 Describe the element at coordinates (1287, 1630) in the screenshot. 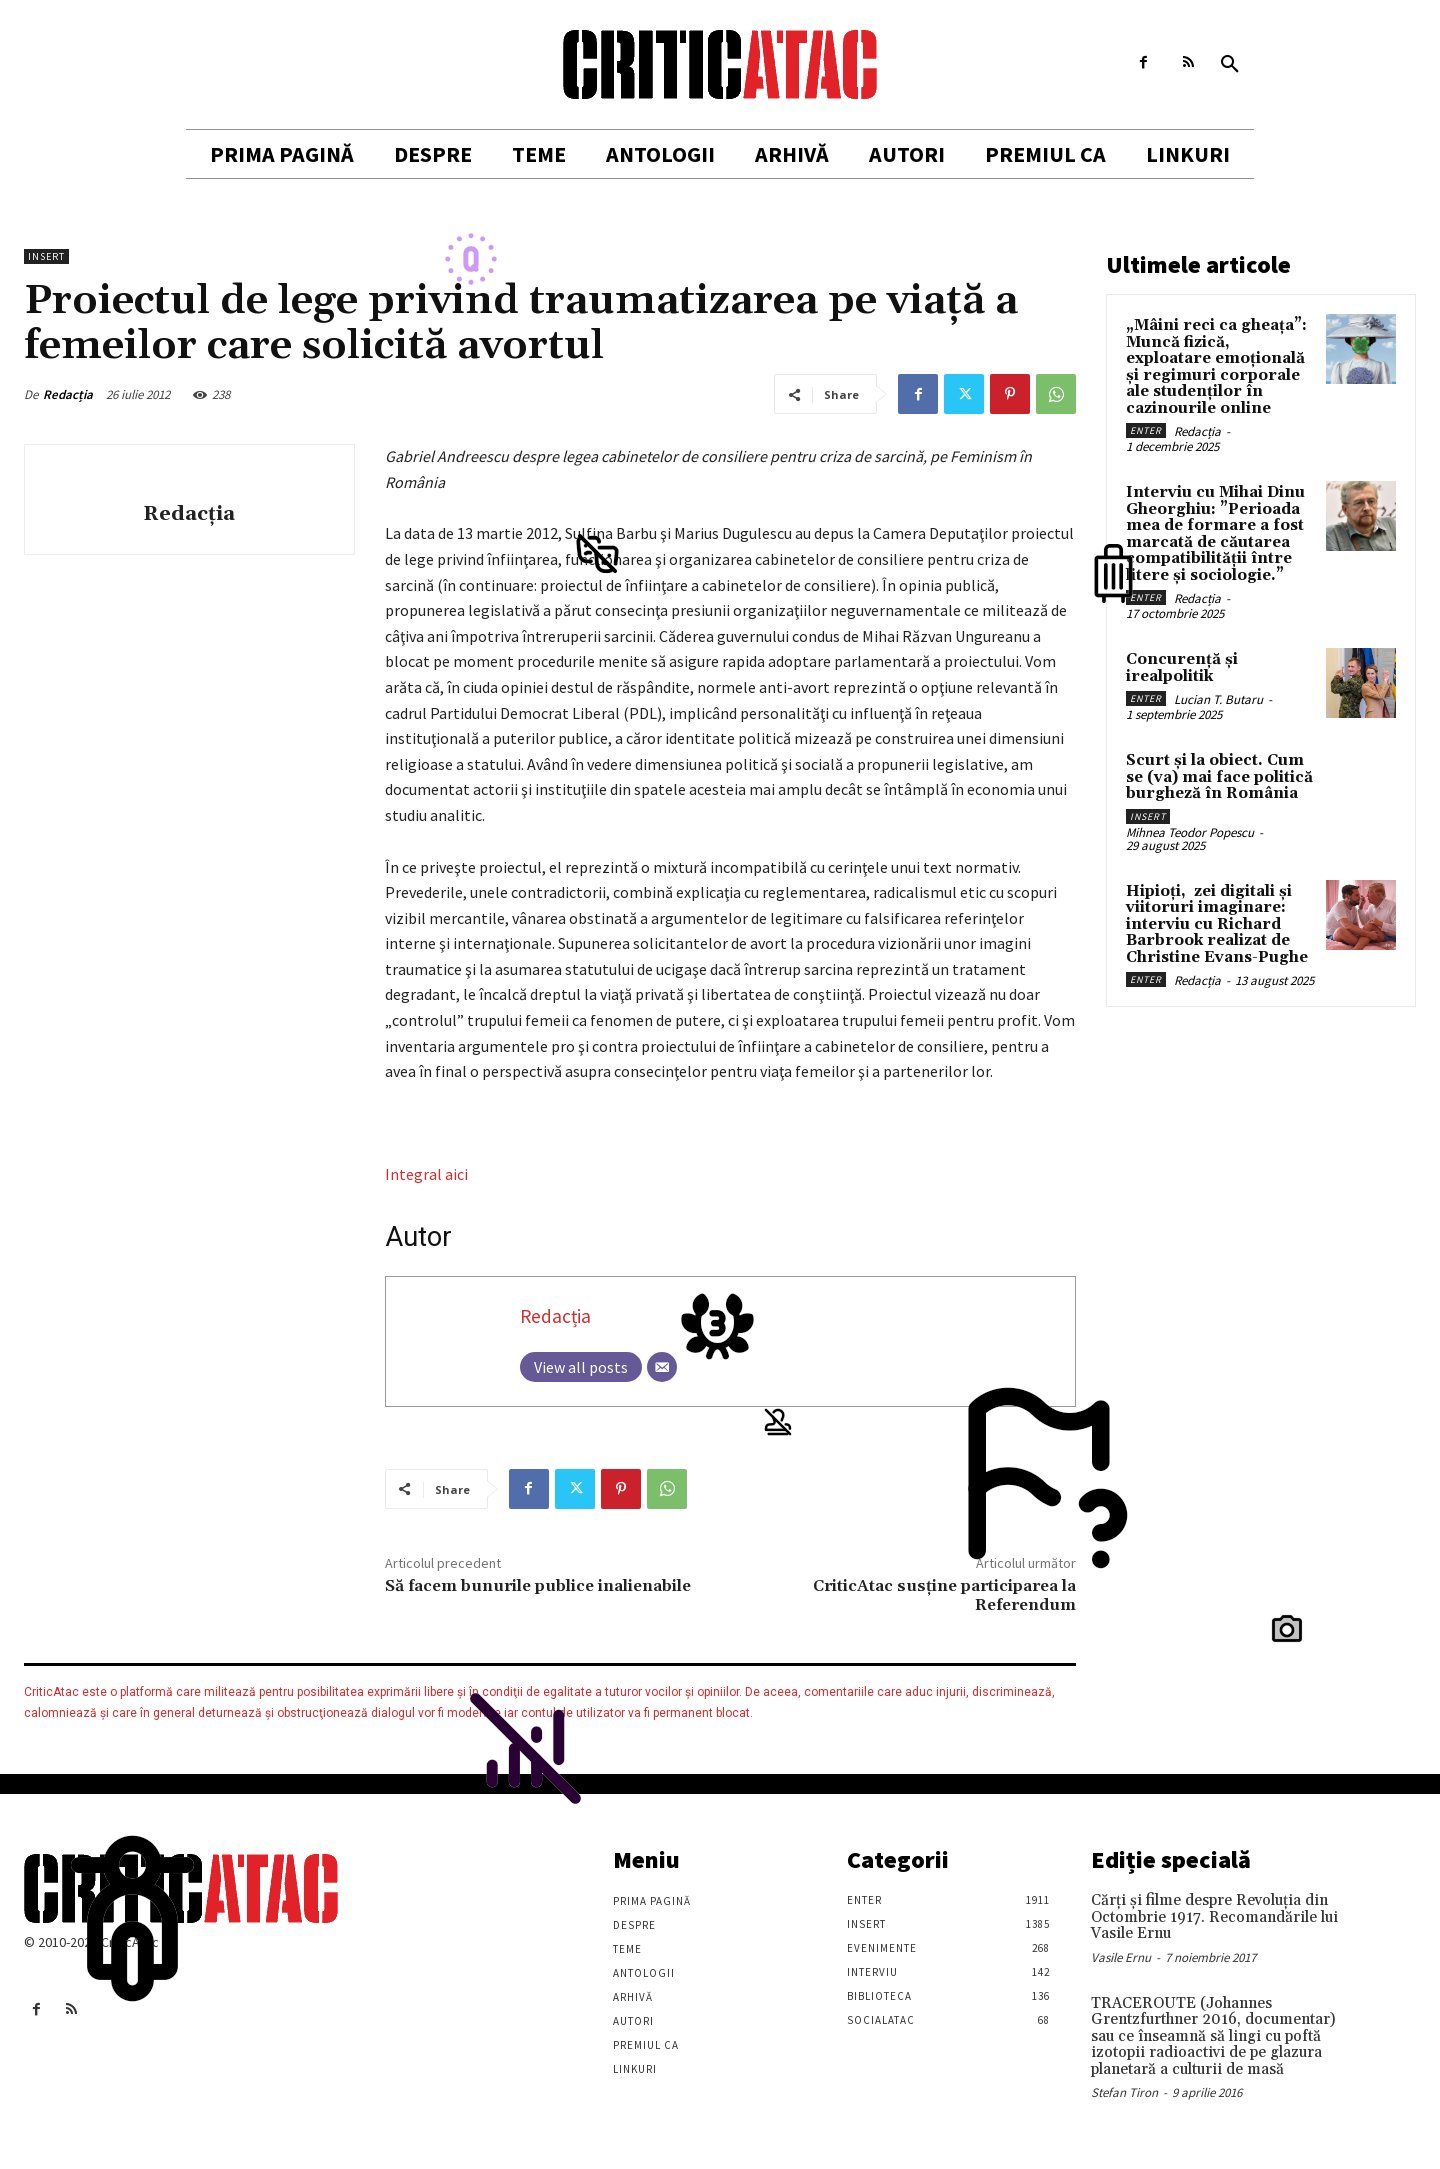

I see `tap to take a photo` at that location.